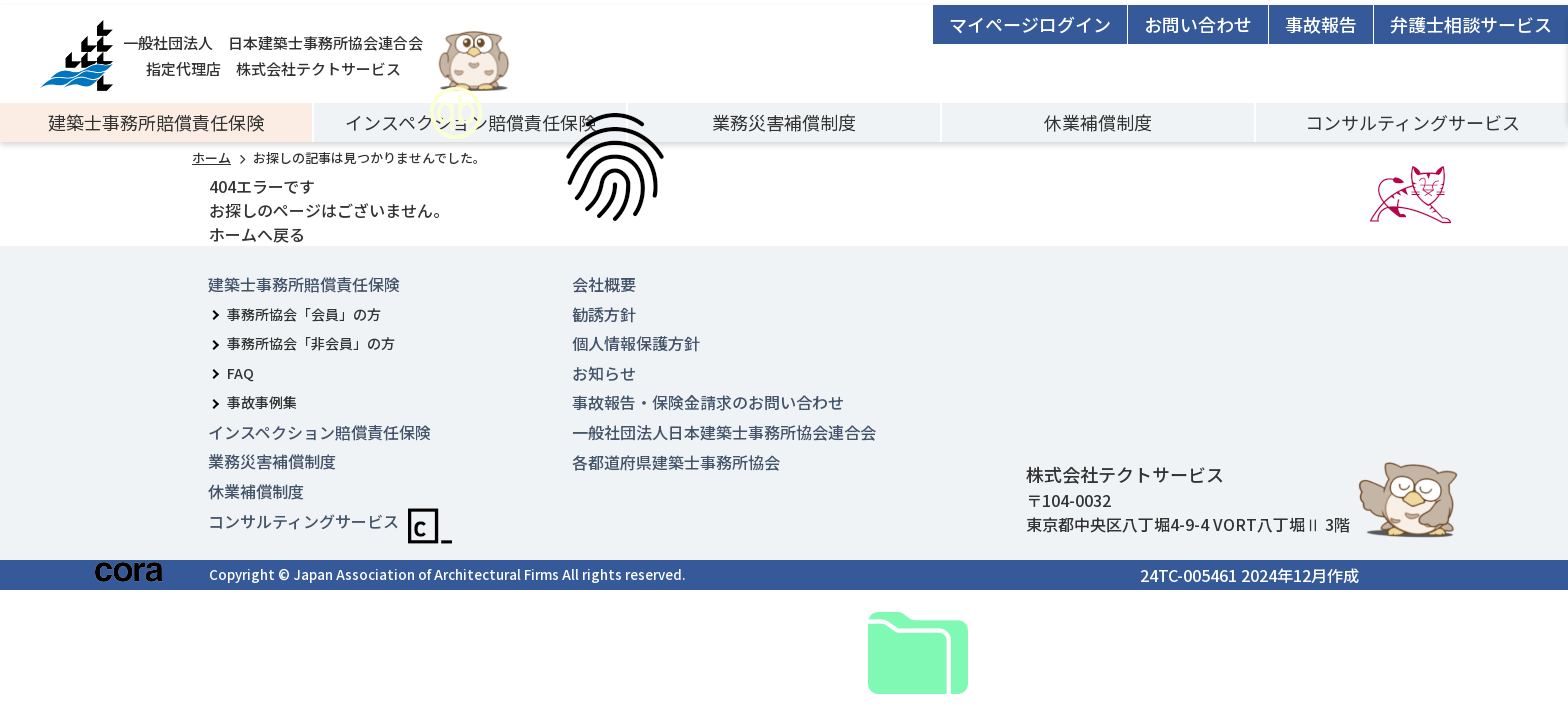 Image resolution: width=1568 pixels, height=725 pixels. What do you see at coordinates (456, 113) in the screenshot?
I see `open qbittorrent torrent client` at bounding box center [456, 113].